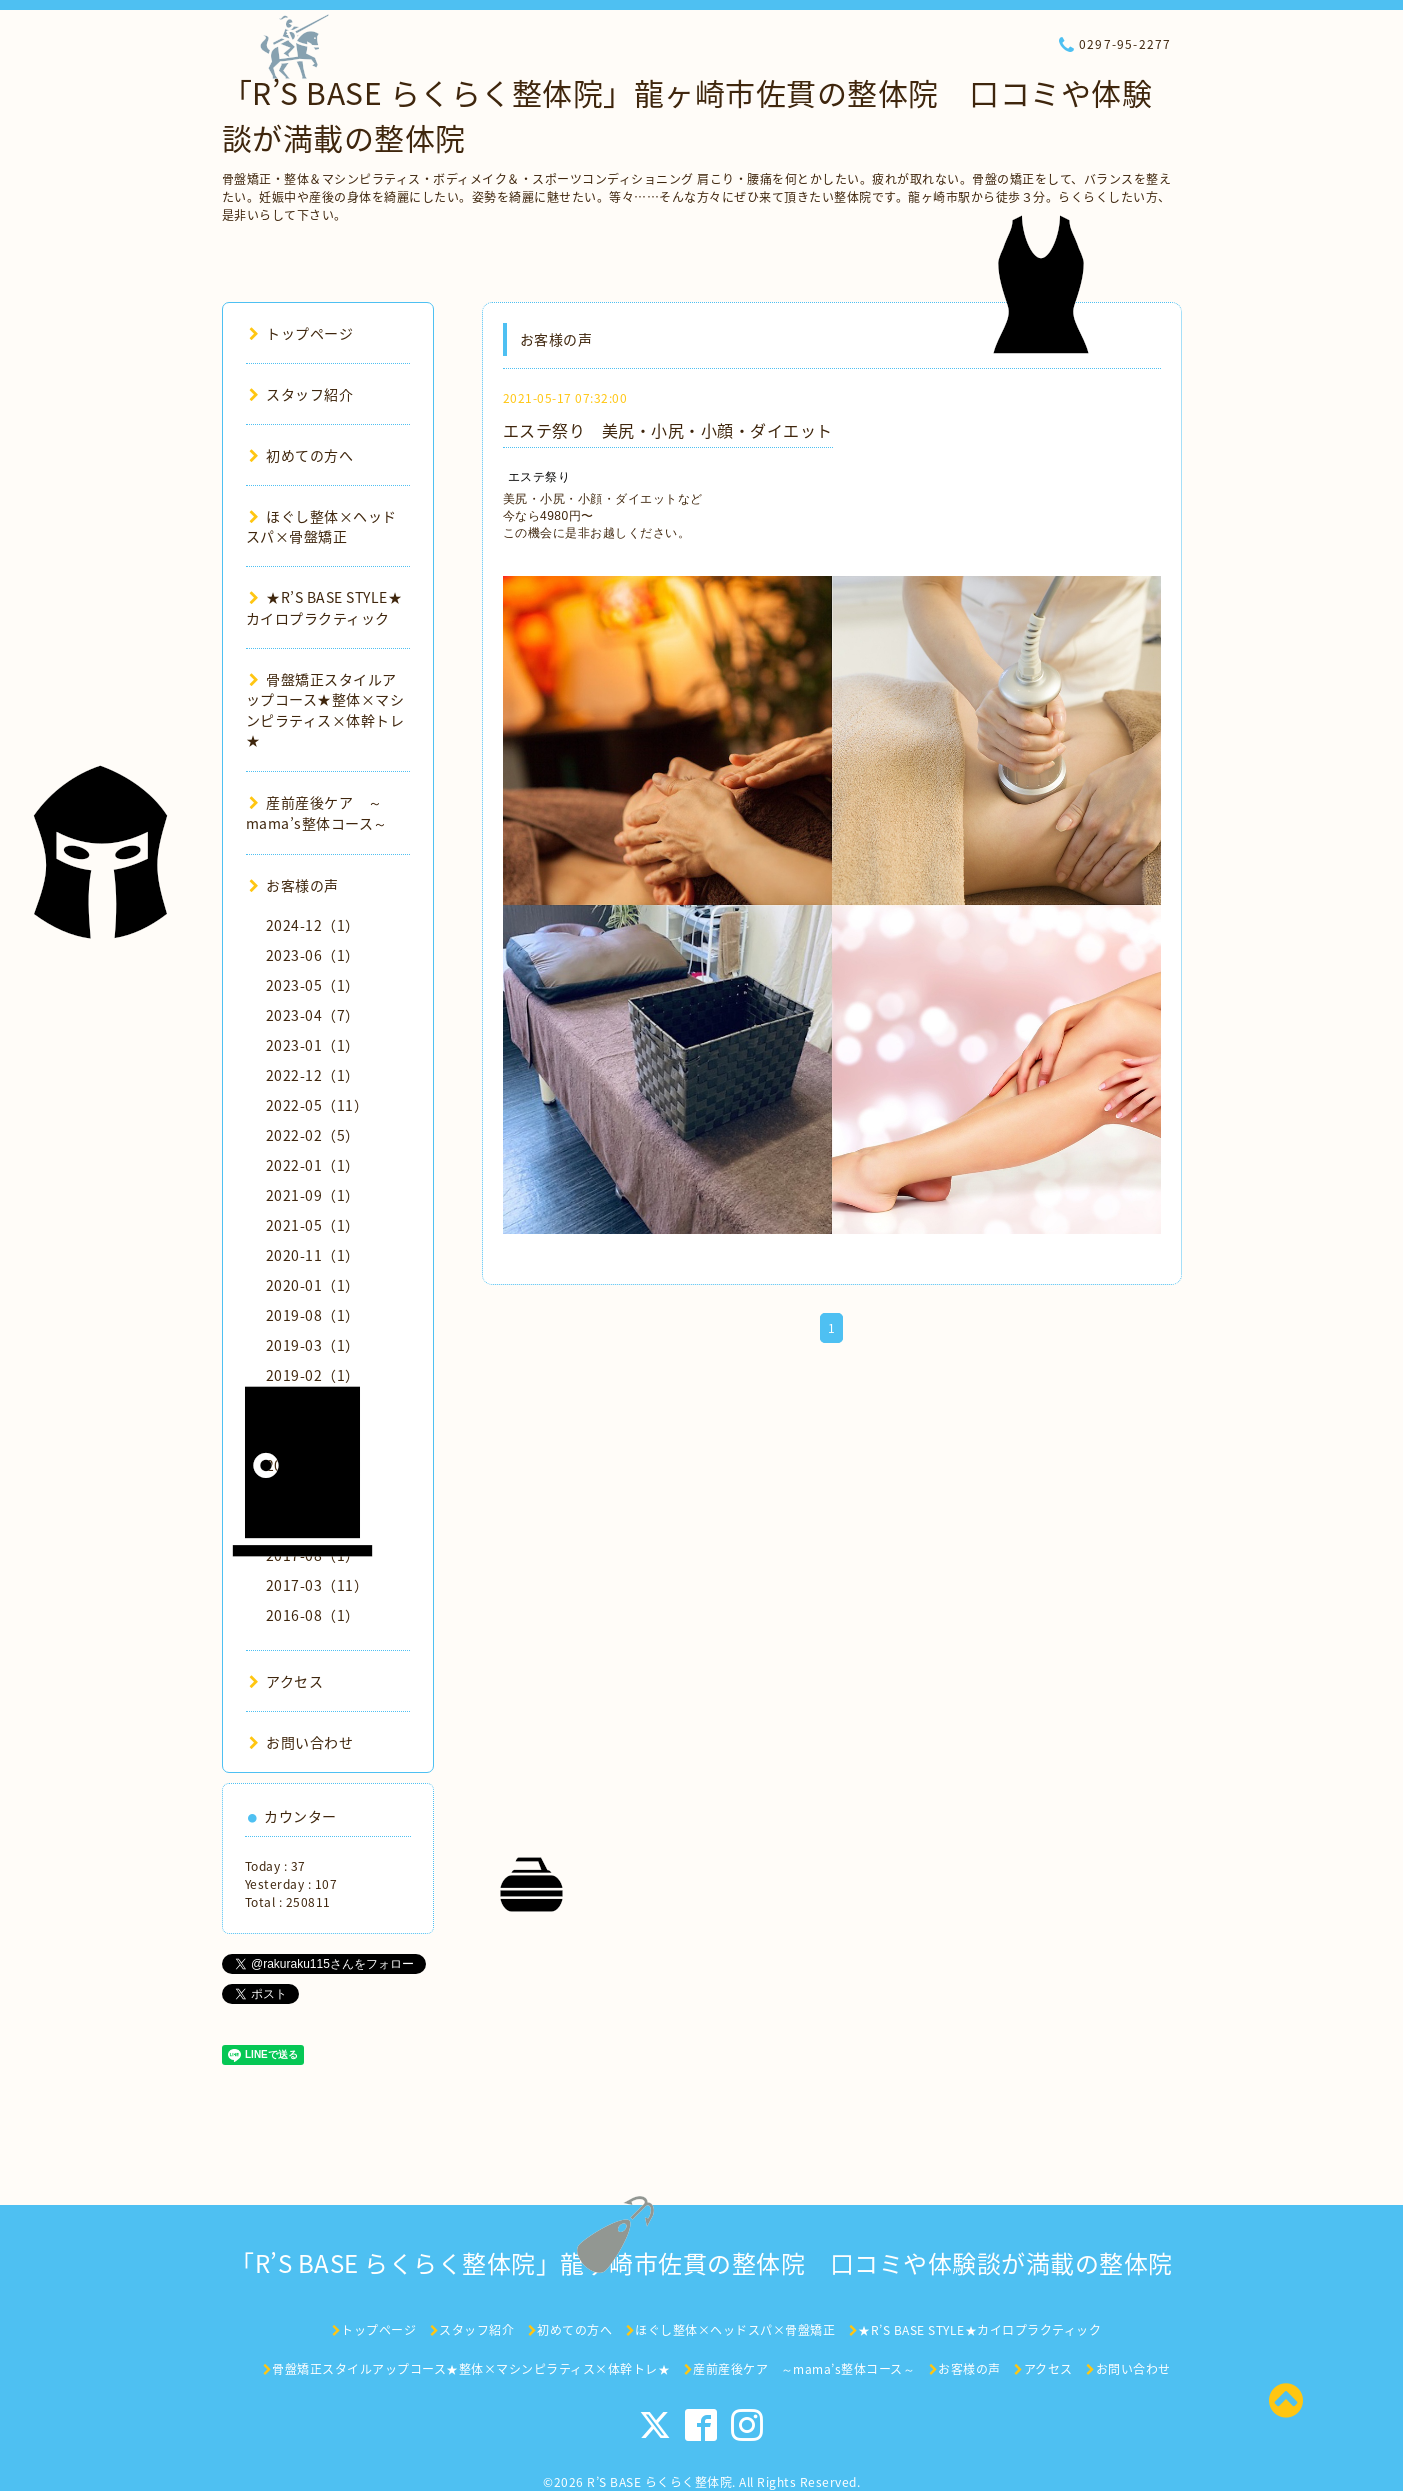  Describe the element at coordinates (302, 1468) in the screenshot. I see `exit the current screen or application` at that location.